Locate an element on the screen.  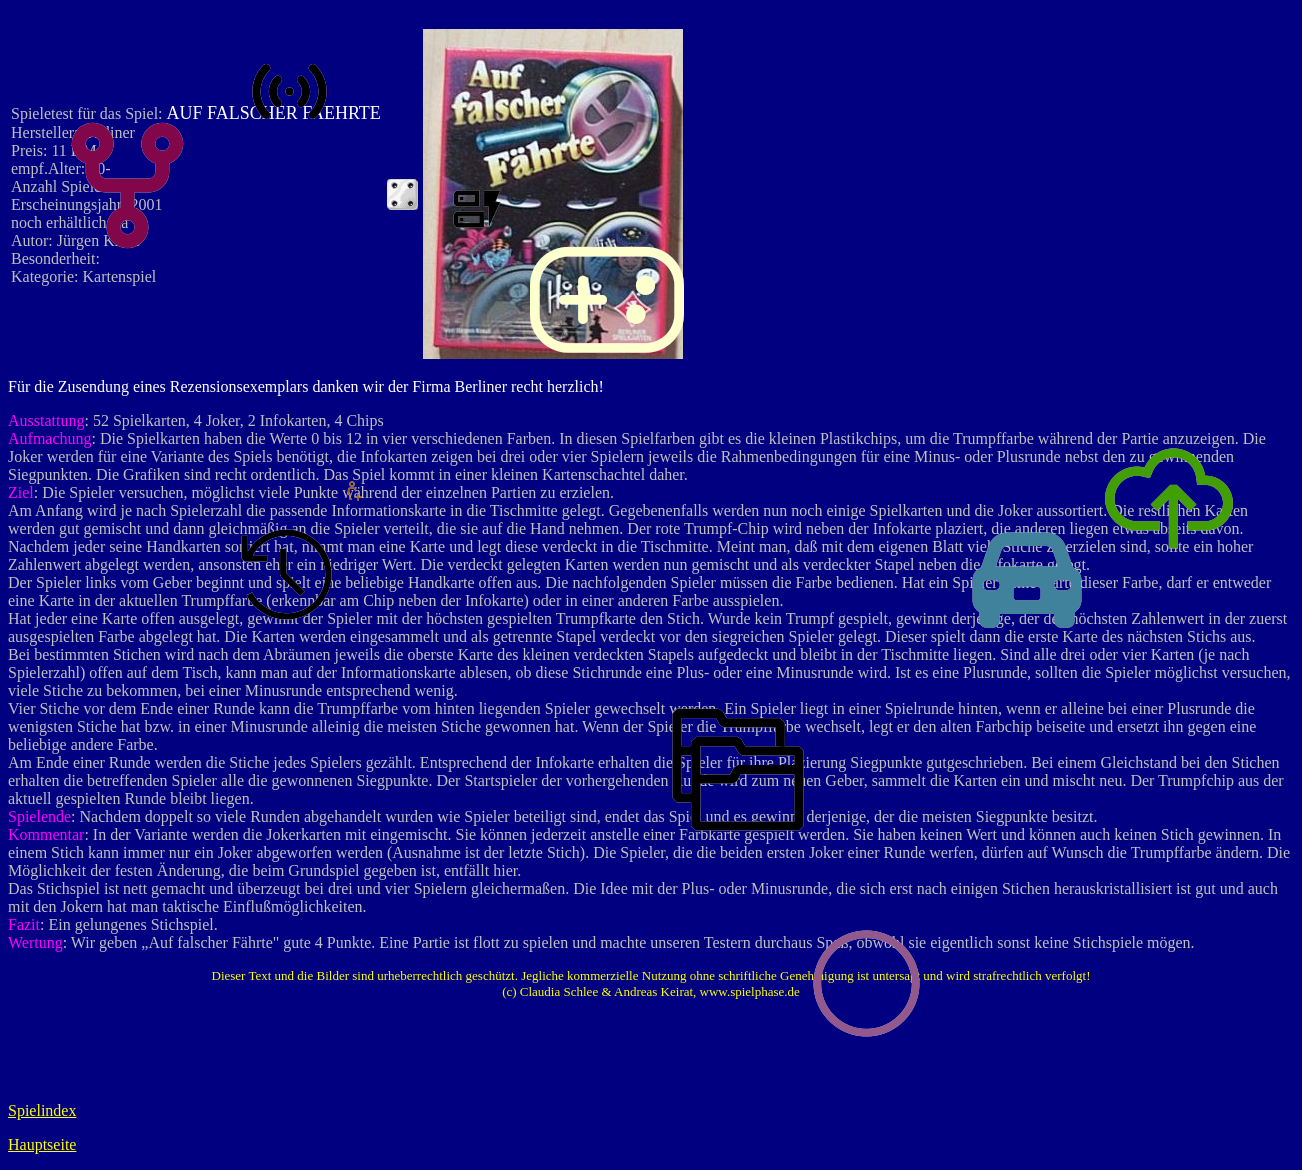
unselected radio button or checkbox option is located at coordinates (866, 983).